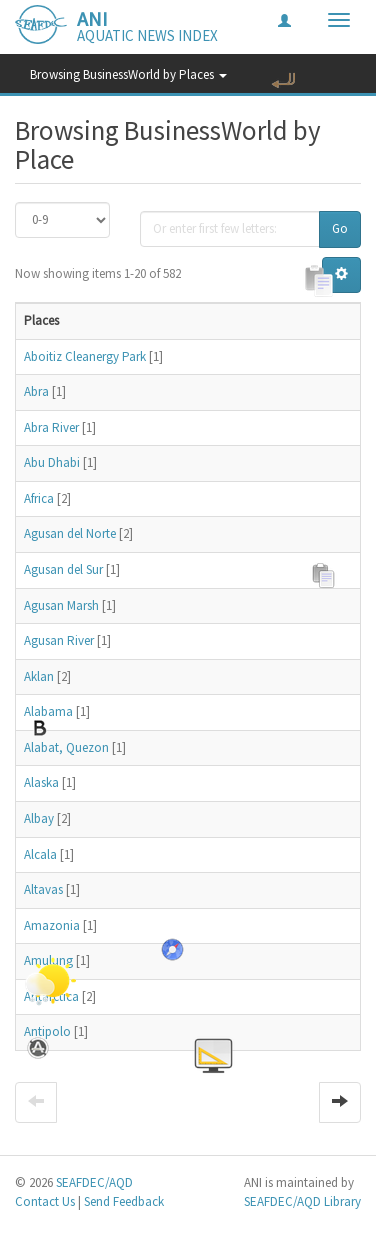  What do you see at coordinates (50, 981) in the screenshot?
I see `indicates scattered snow showers during daytime` at bounding box center [50, 981].